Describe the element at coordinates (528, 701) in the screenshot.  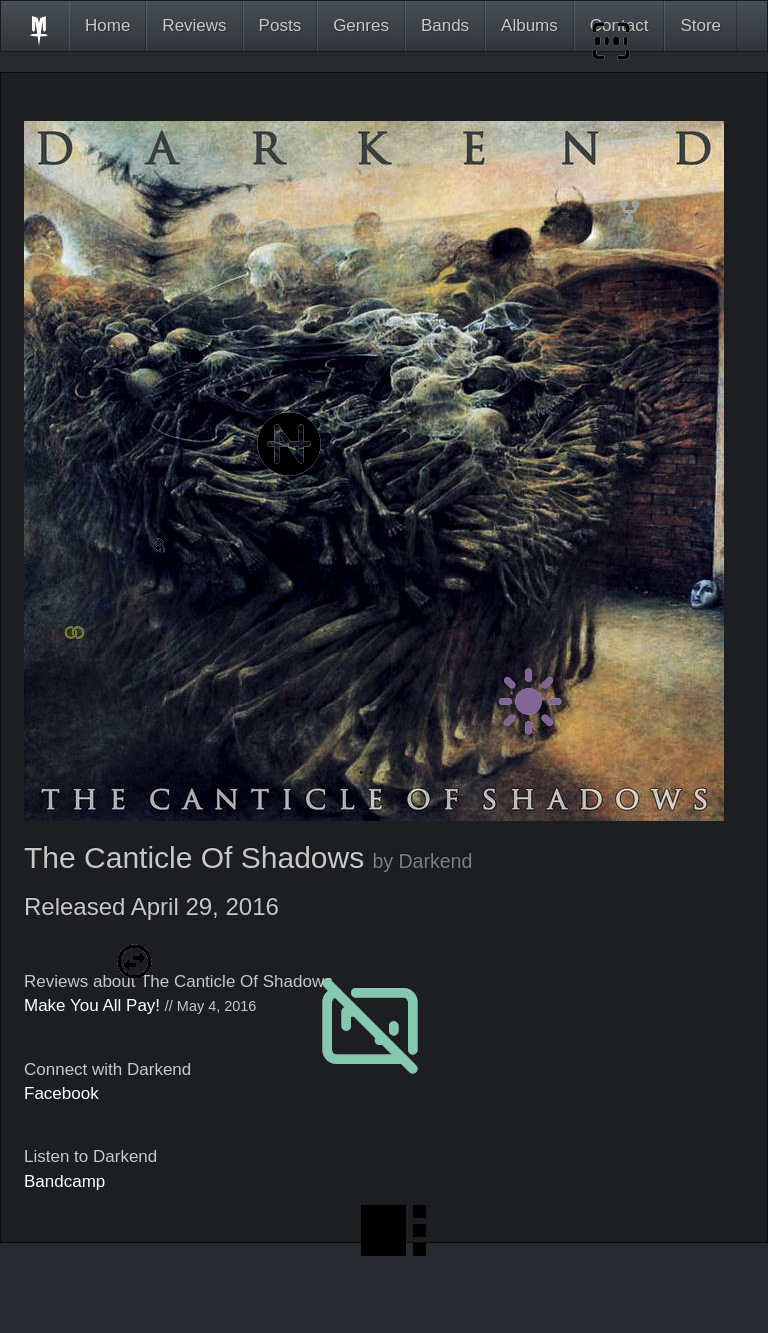
I see `increase screen brightness` at that location.